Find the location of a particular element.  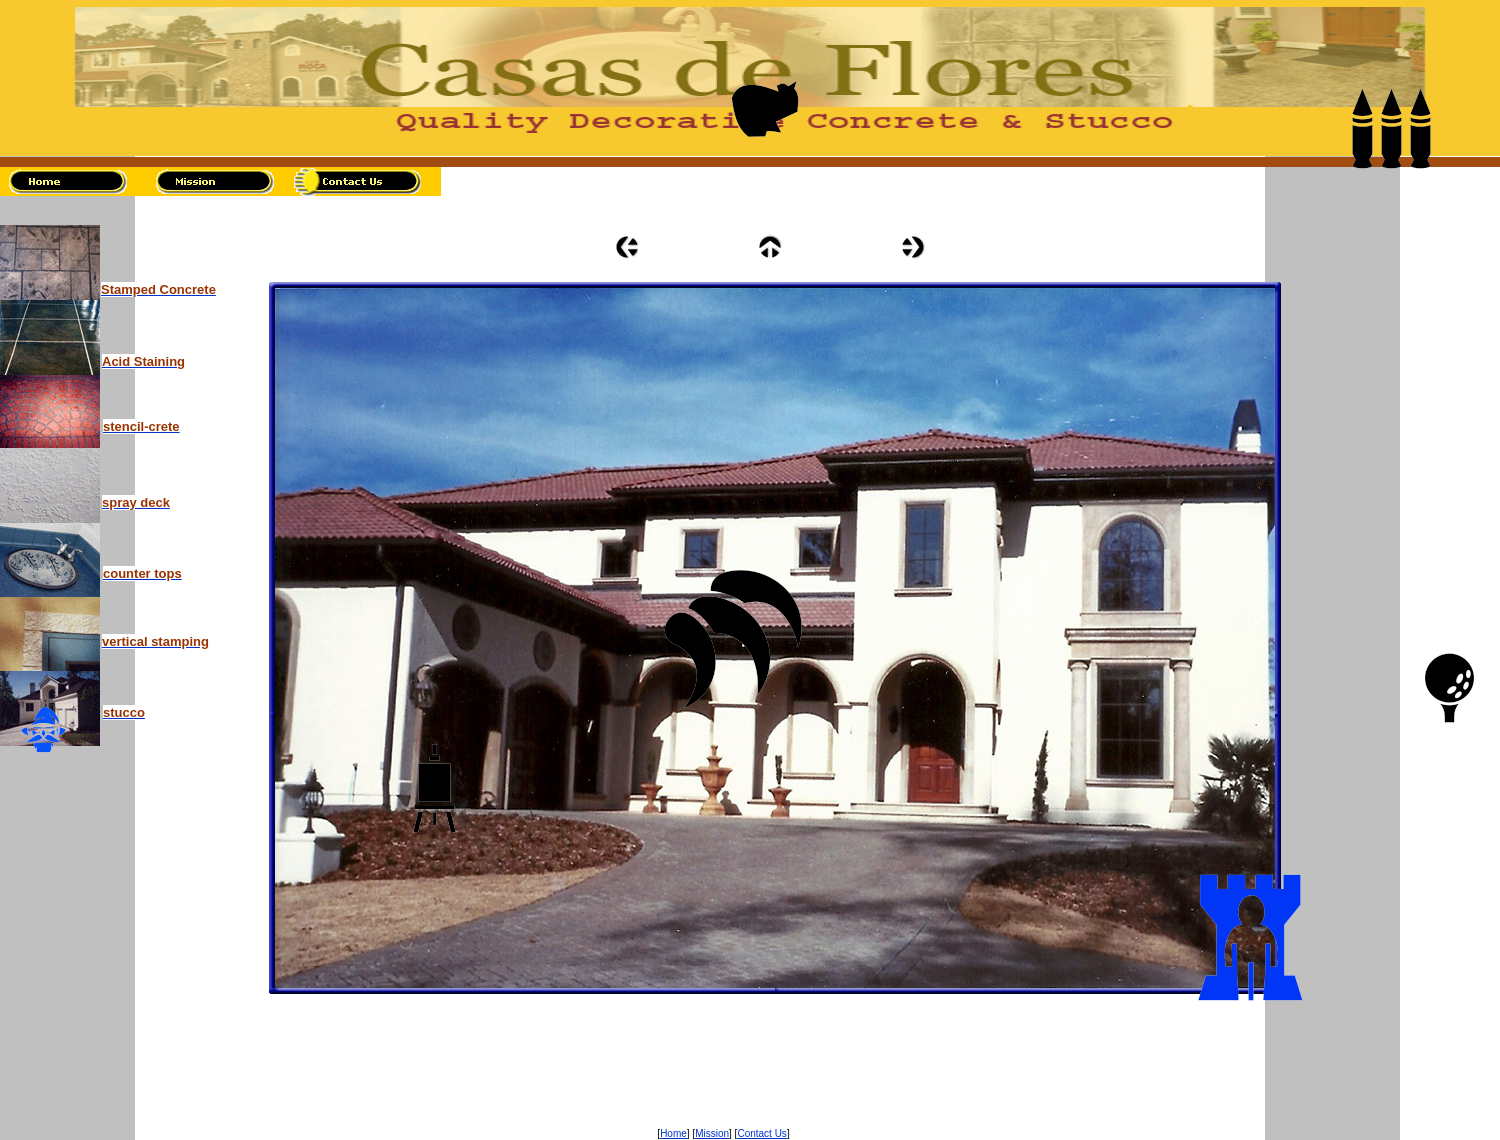

access wizard or mage character class is located at coordinates (43, 729).